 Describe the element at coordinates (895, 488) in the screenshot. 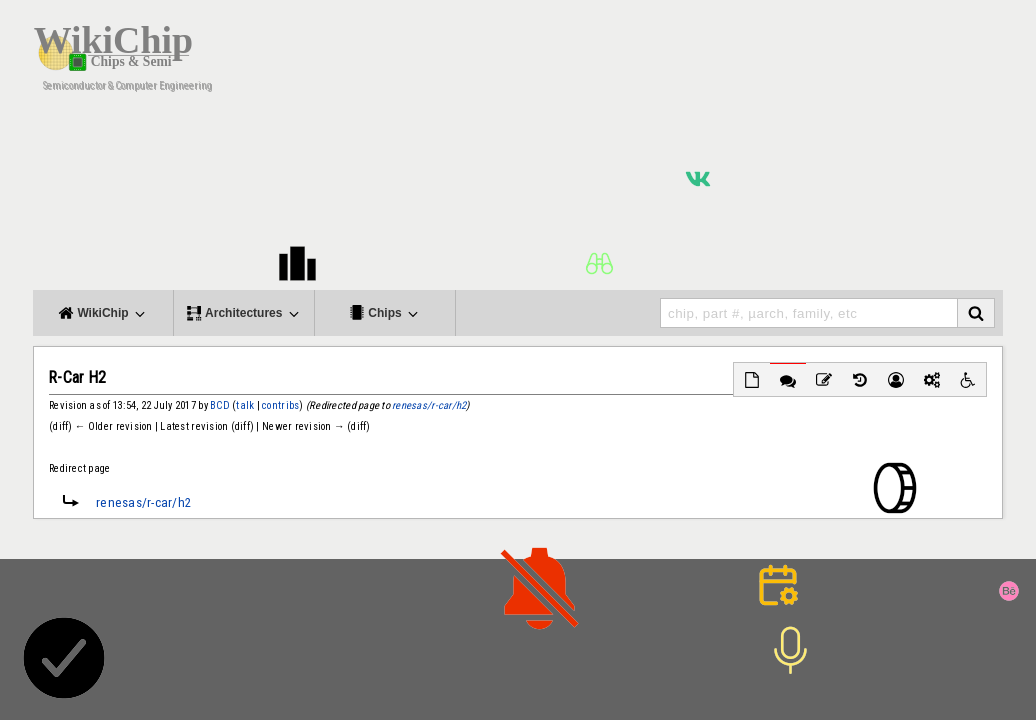

I see `view account balance or currency` at that location.